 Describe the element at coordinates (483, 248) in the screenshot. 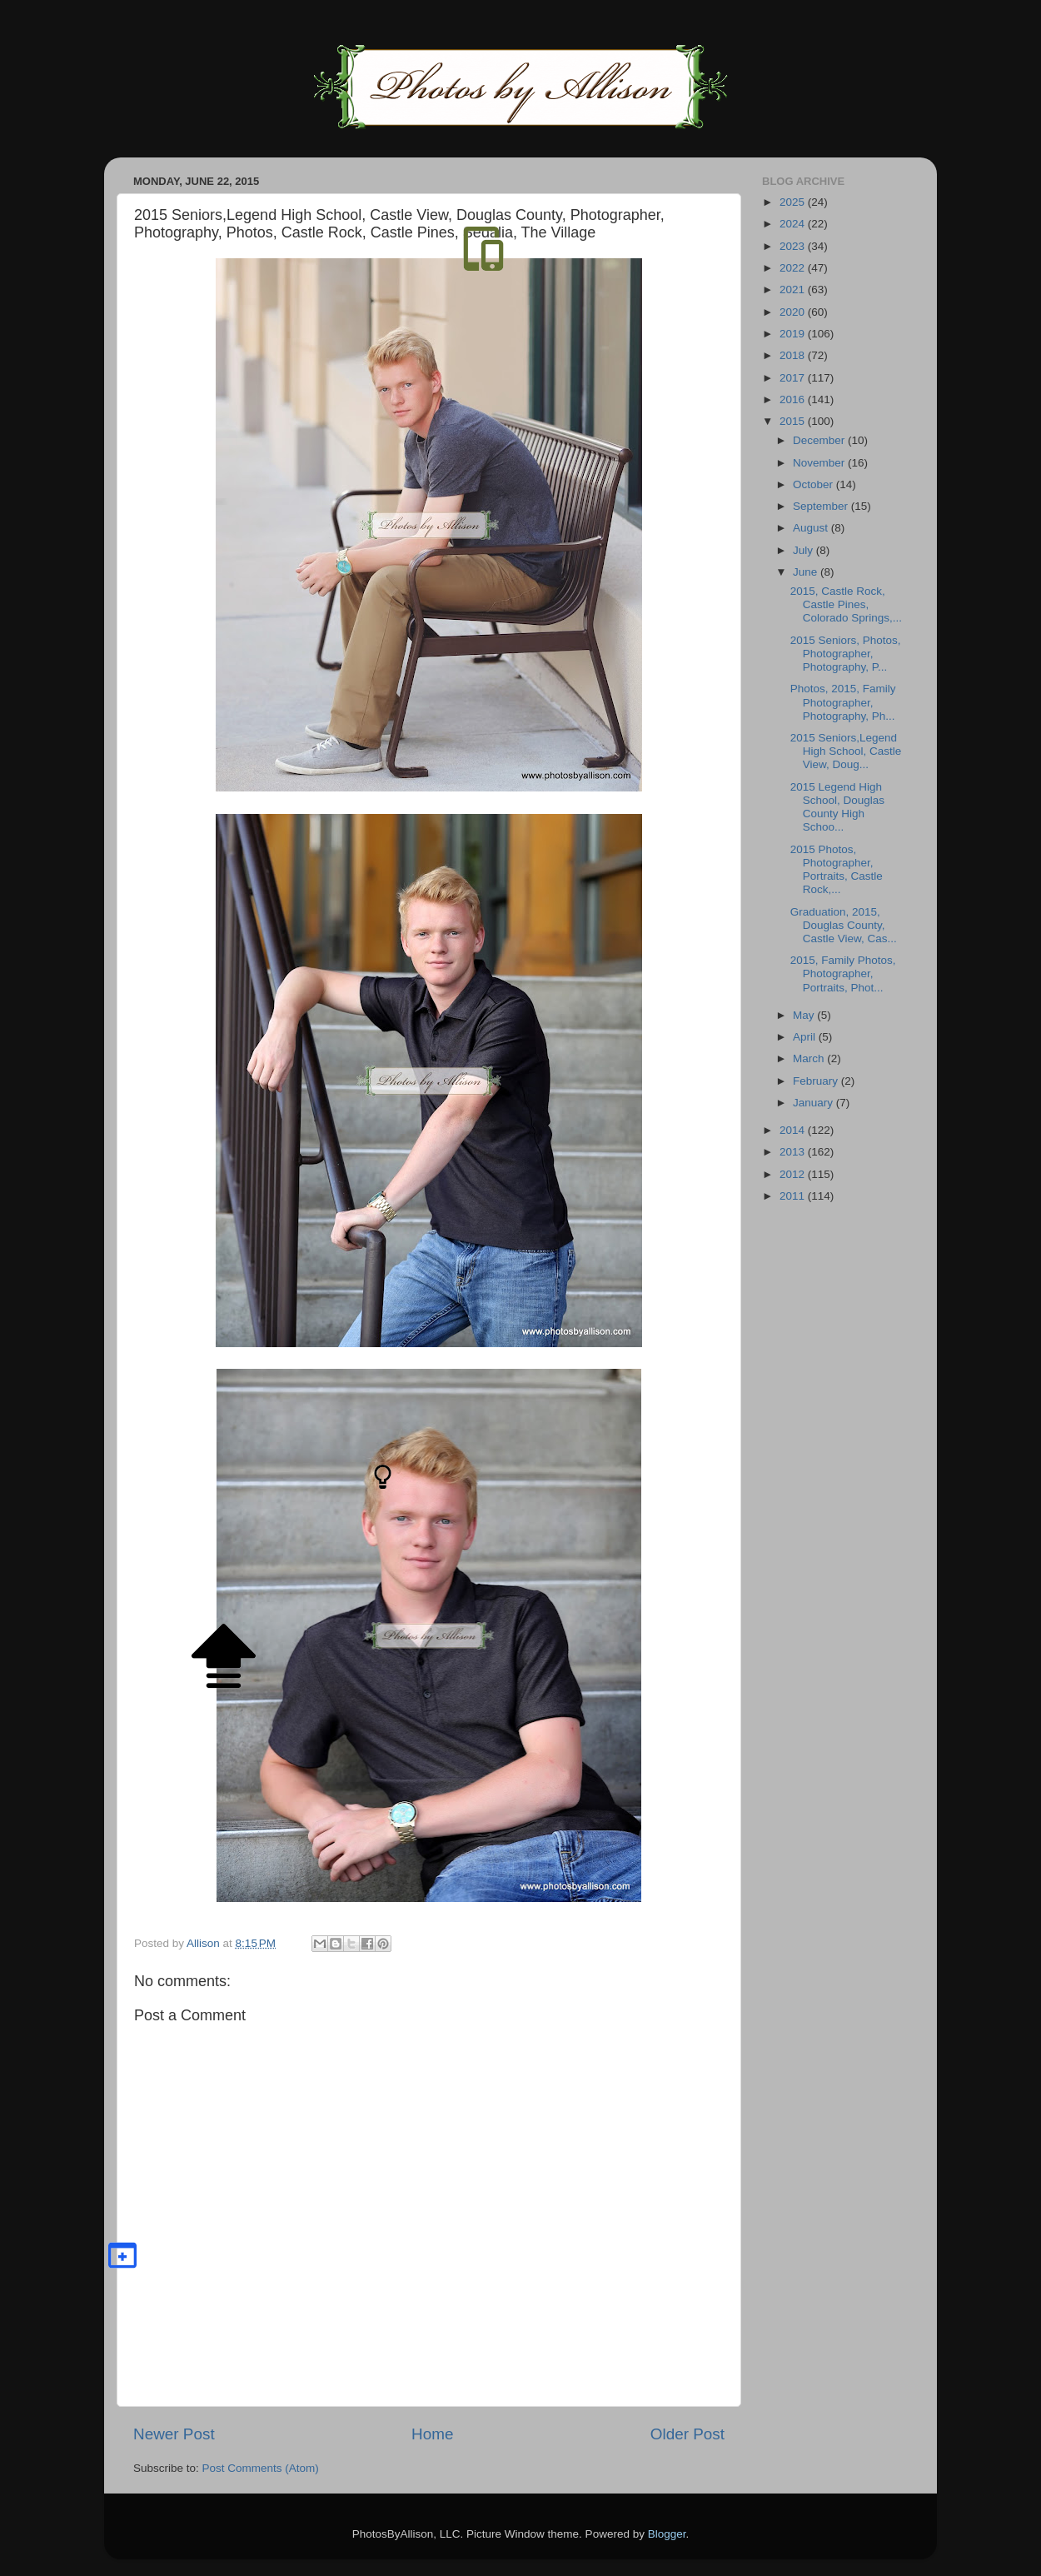

I see `manage connected mobile devices` at that location.